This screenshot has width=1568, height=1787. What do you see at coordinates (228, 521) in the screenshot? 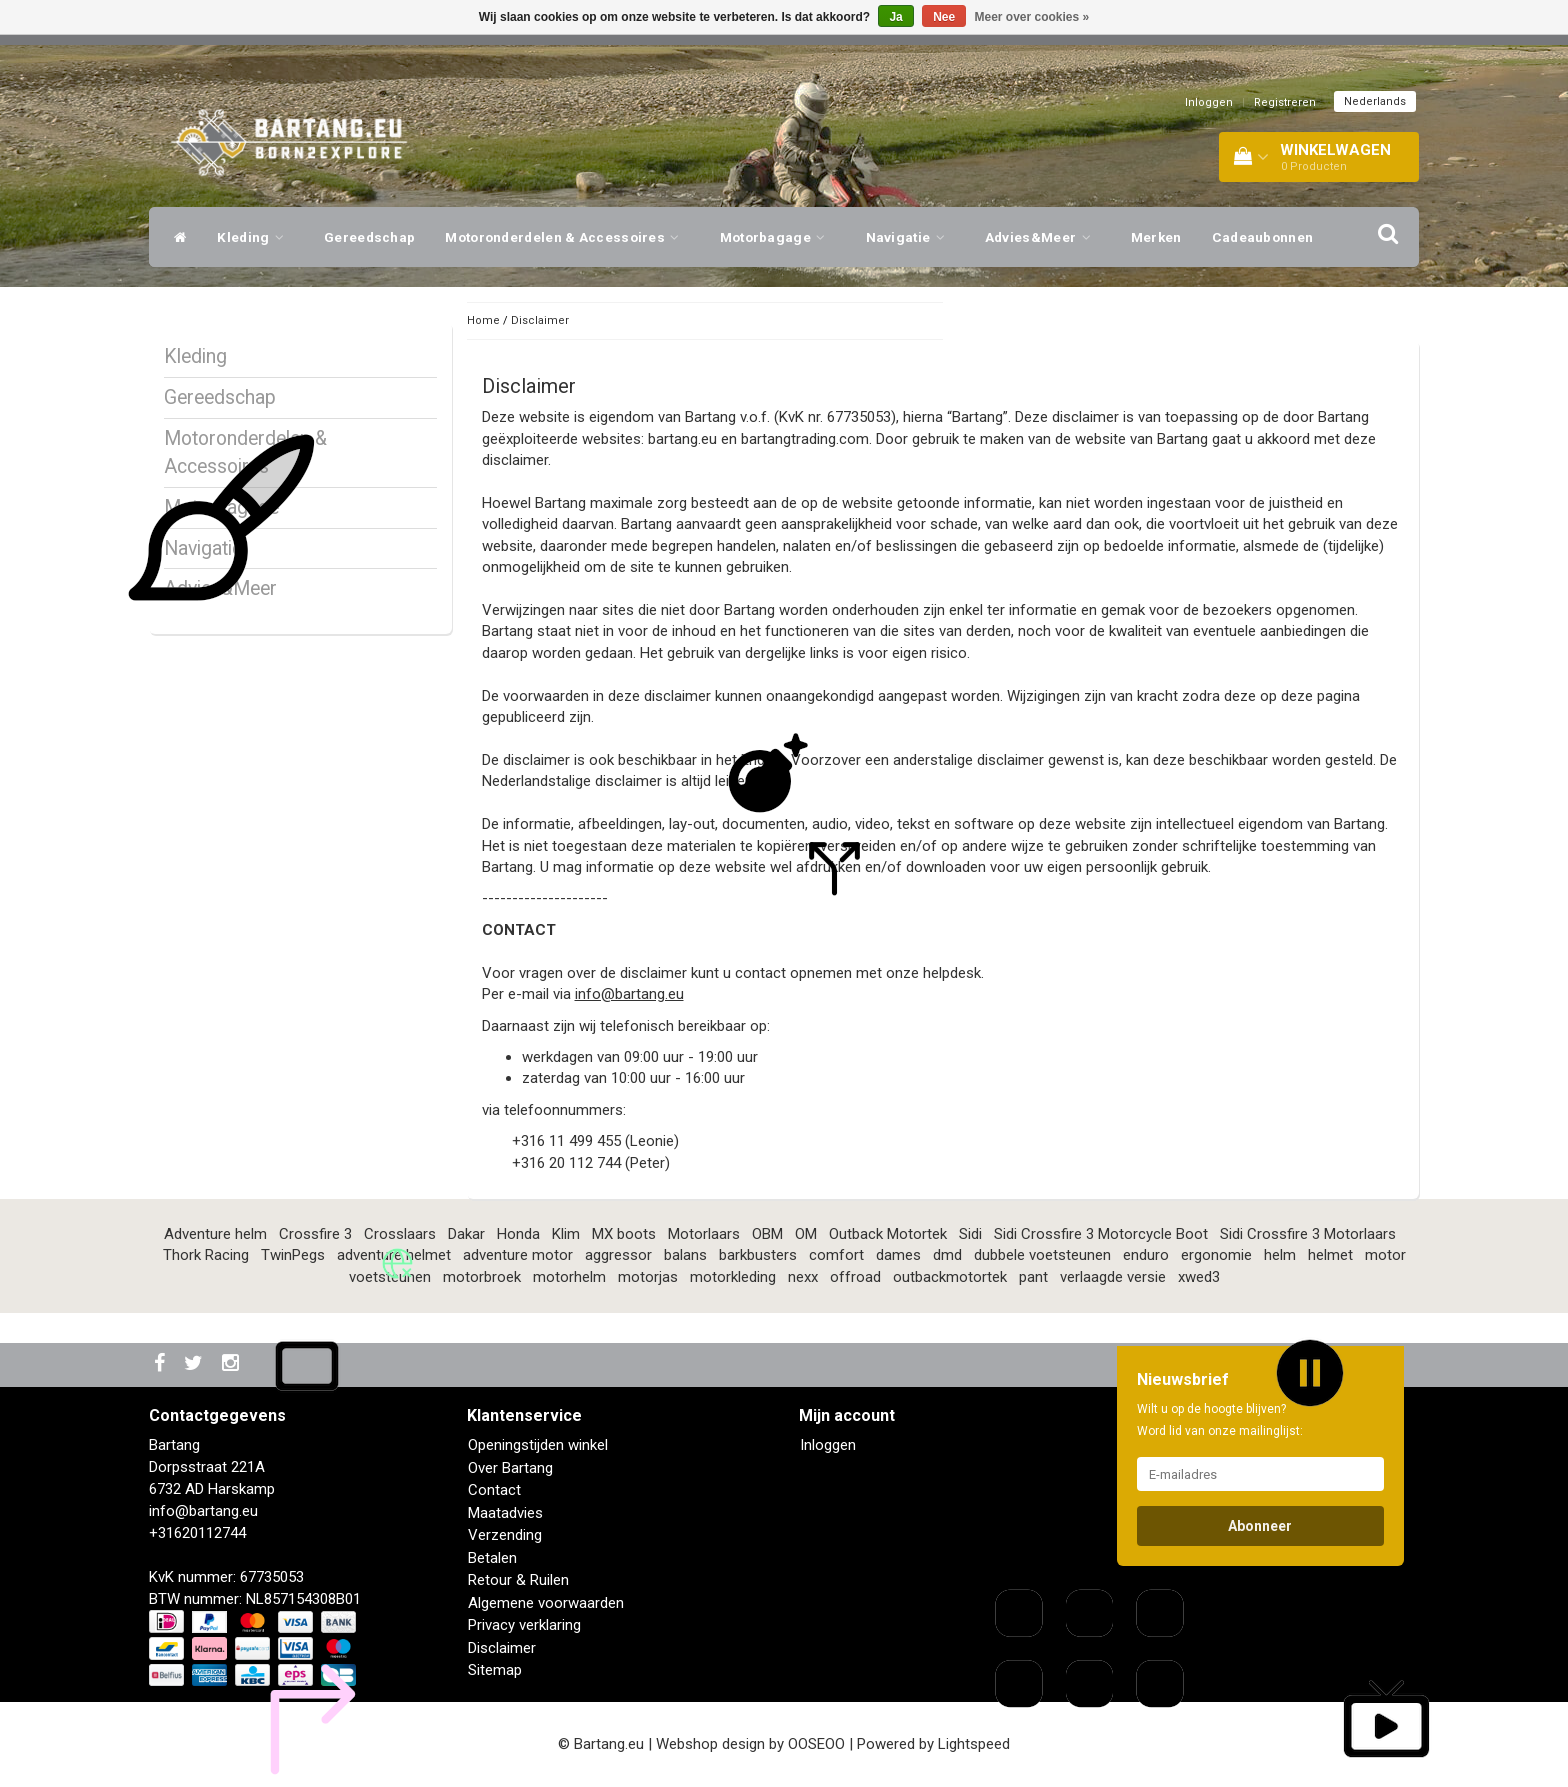
I see `access drawing or painting tools` at bounding box center [228, 521].